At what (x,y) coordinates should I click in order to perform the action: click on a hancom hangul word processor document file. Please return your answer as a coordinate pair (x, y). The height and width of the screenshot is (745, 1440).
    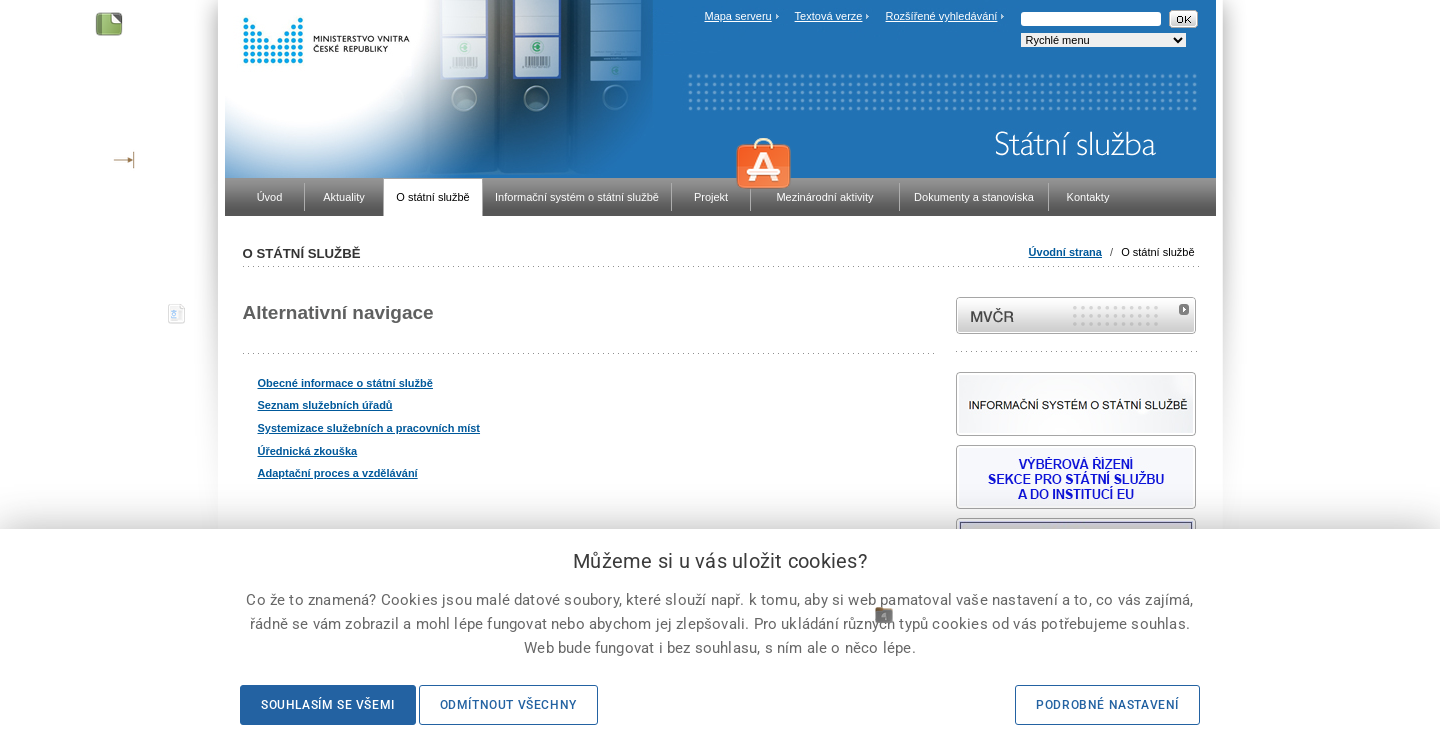
    Looking at the image, I should click on (176, 313).